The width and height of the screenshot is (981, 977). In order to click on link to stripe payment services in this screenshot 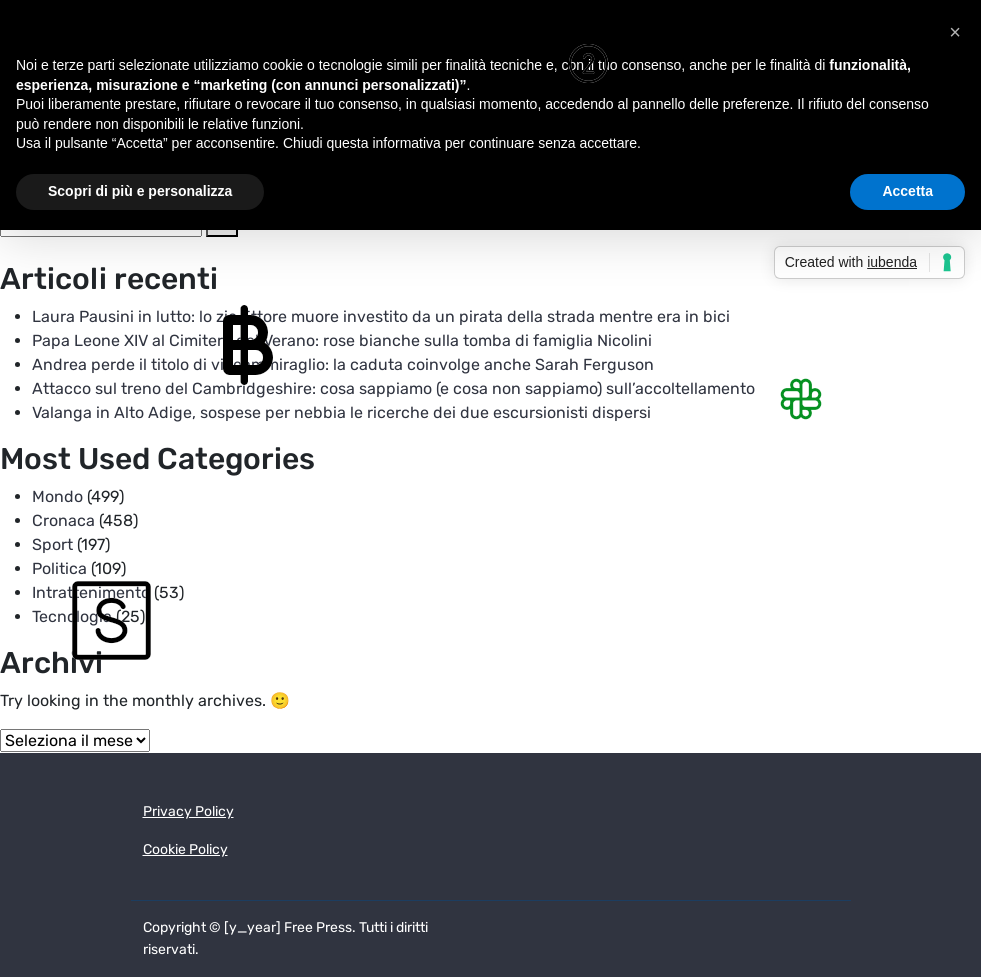, I will do `click(111, 620)`.